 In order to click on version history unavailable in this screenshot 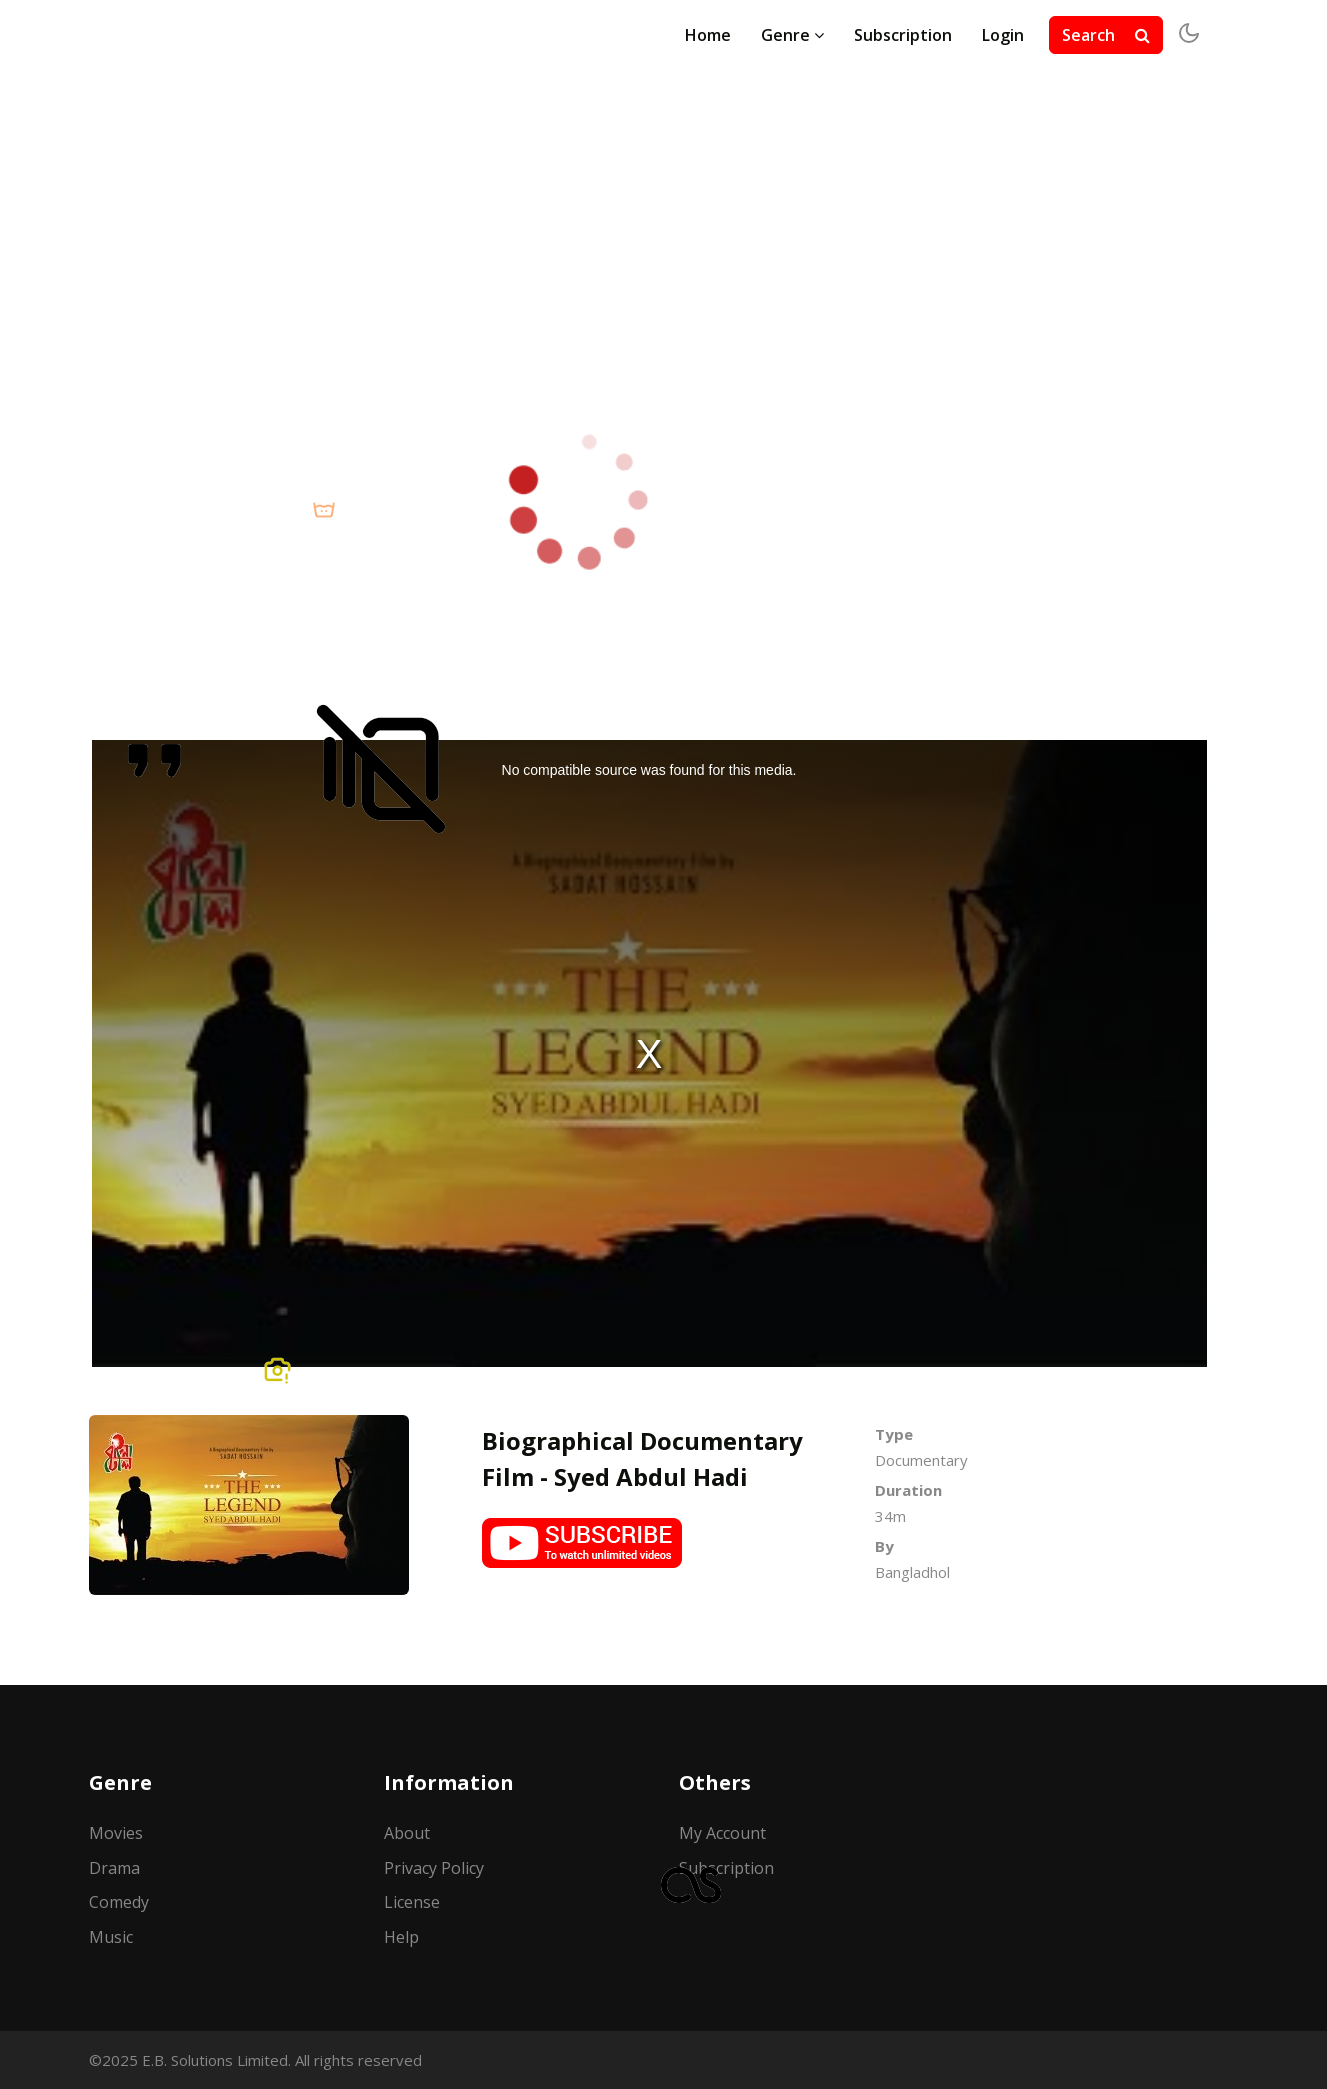, I will do `click(381, 769)`.